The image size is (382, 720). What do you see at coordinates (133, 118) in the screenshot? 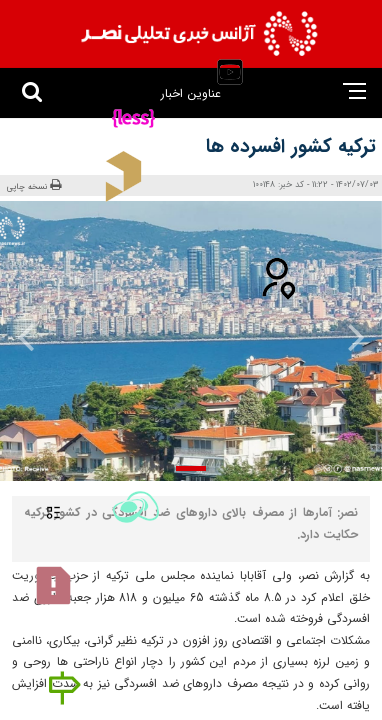
I see `less css preprocessor logo` at bounding box center [133, 118].